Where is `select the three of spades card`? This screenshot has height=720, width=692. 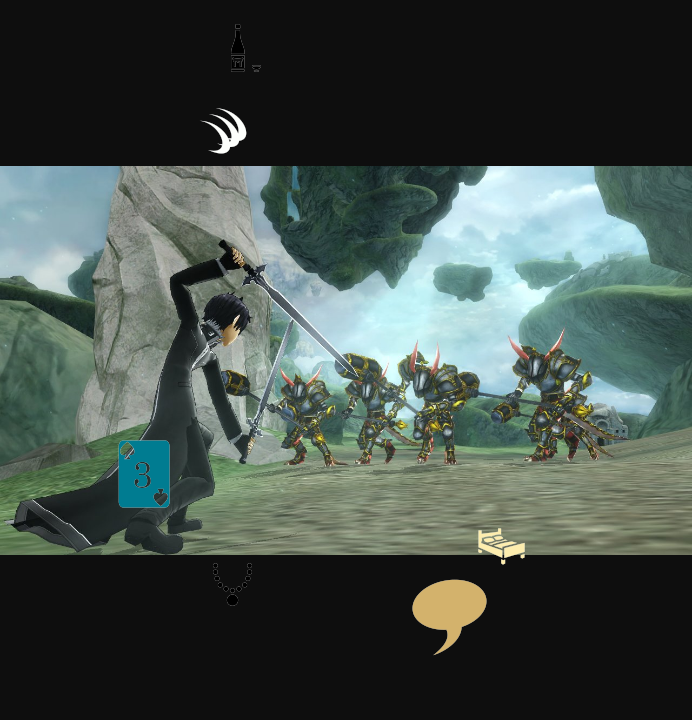 select the three of spades card is located at coordinates (144, 474).